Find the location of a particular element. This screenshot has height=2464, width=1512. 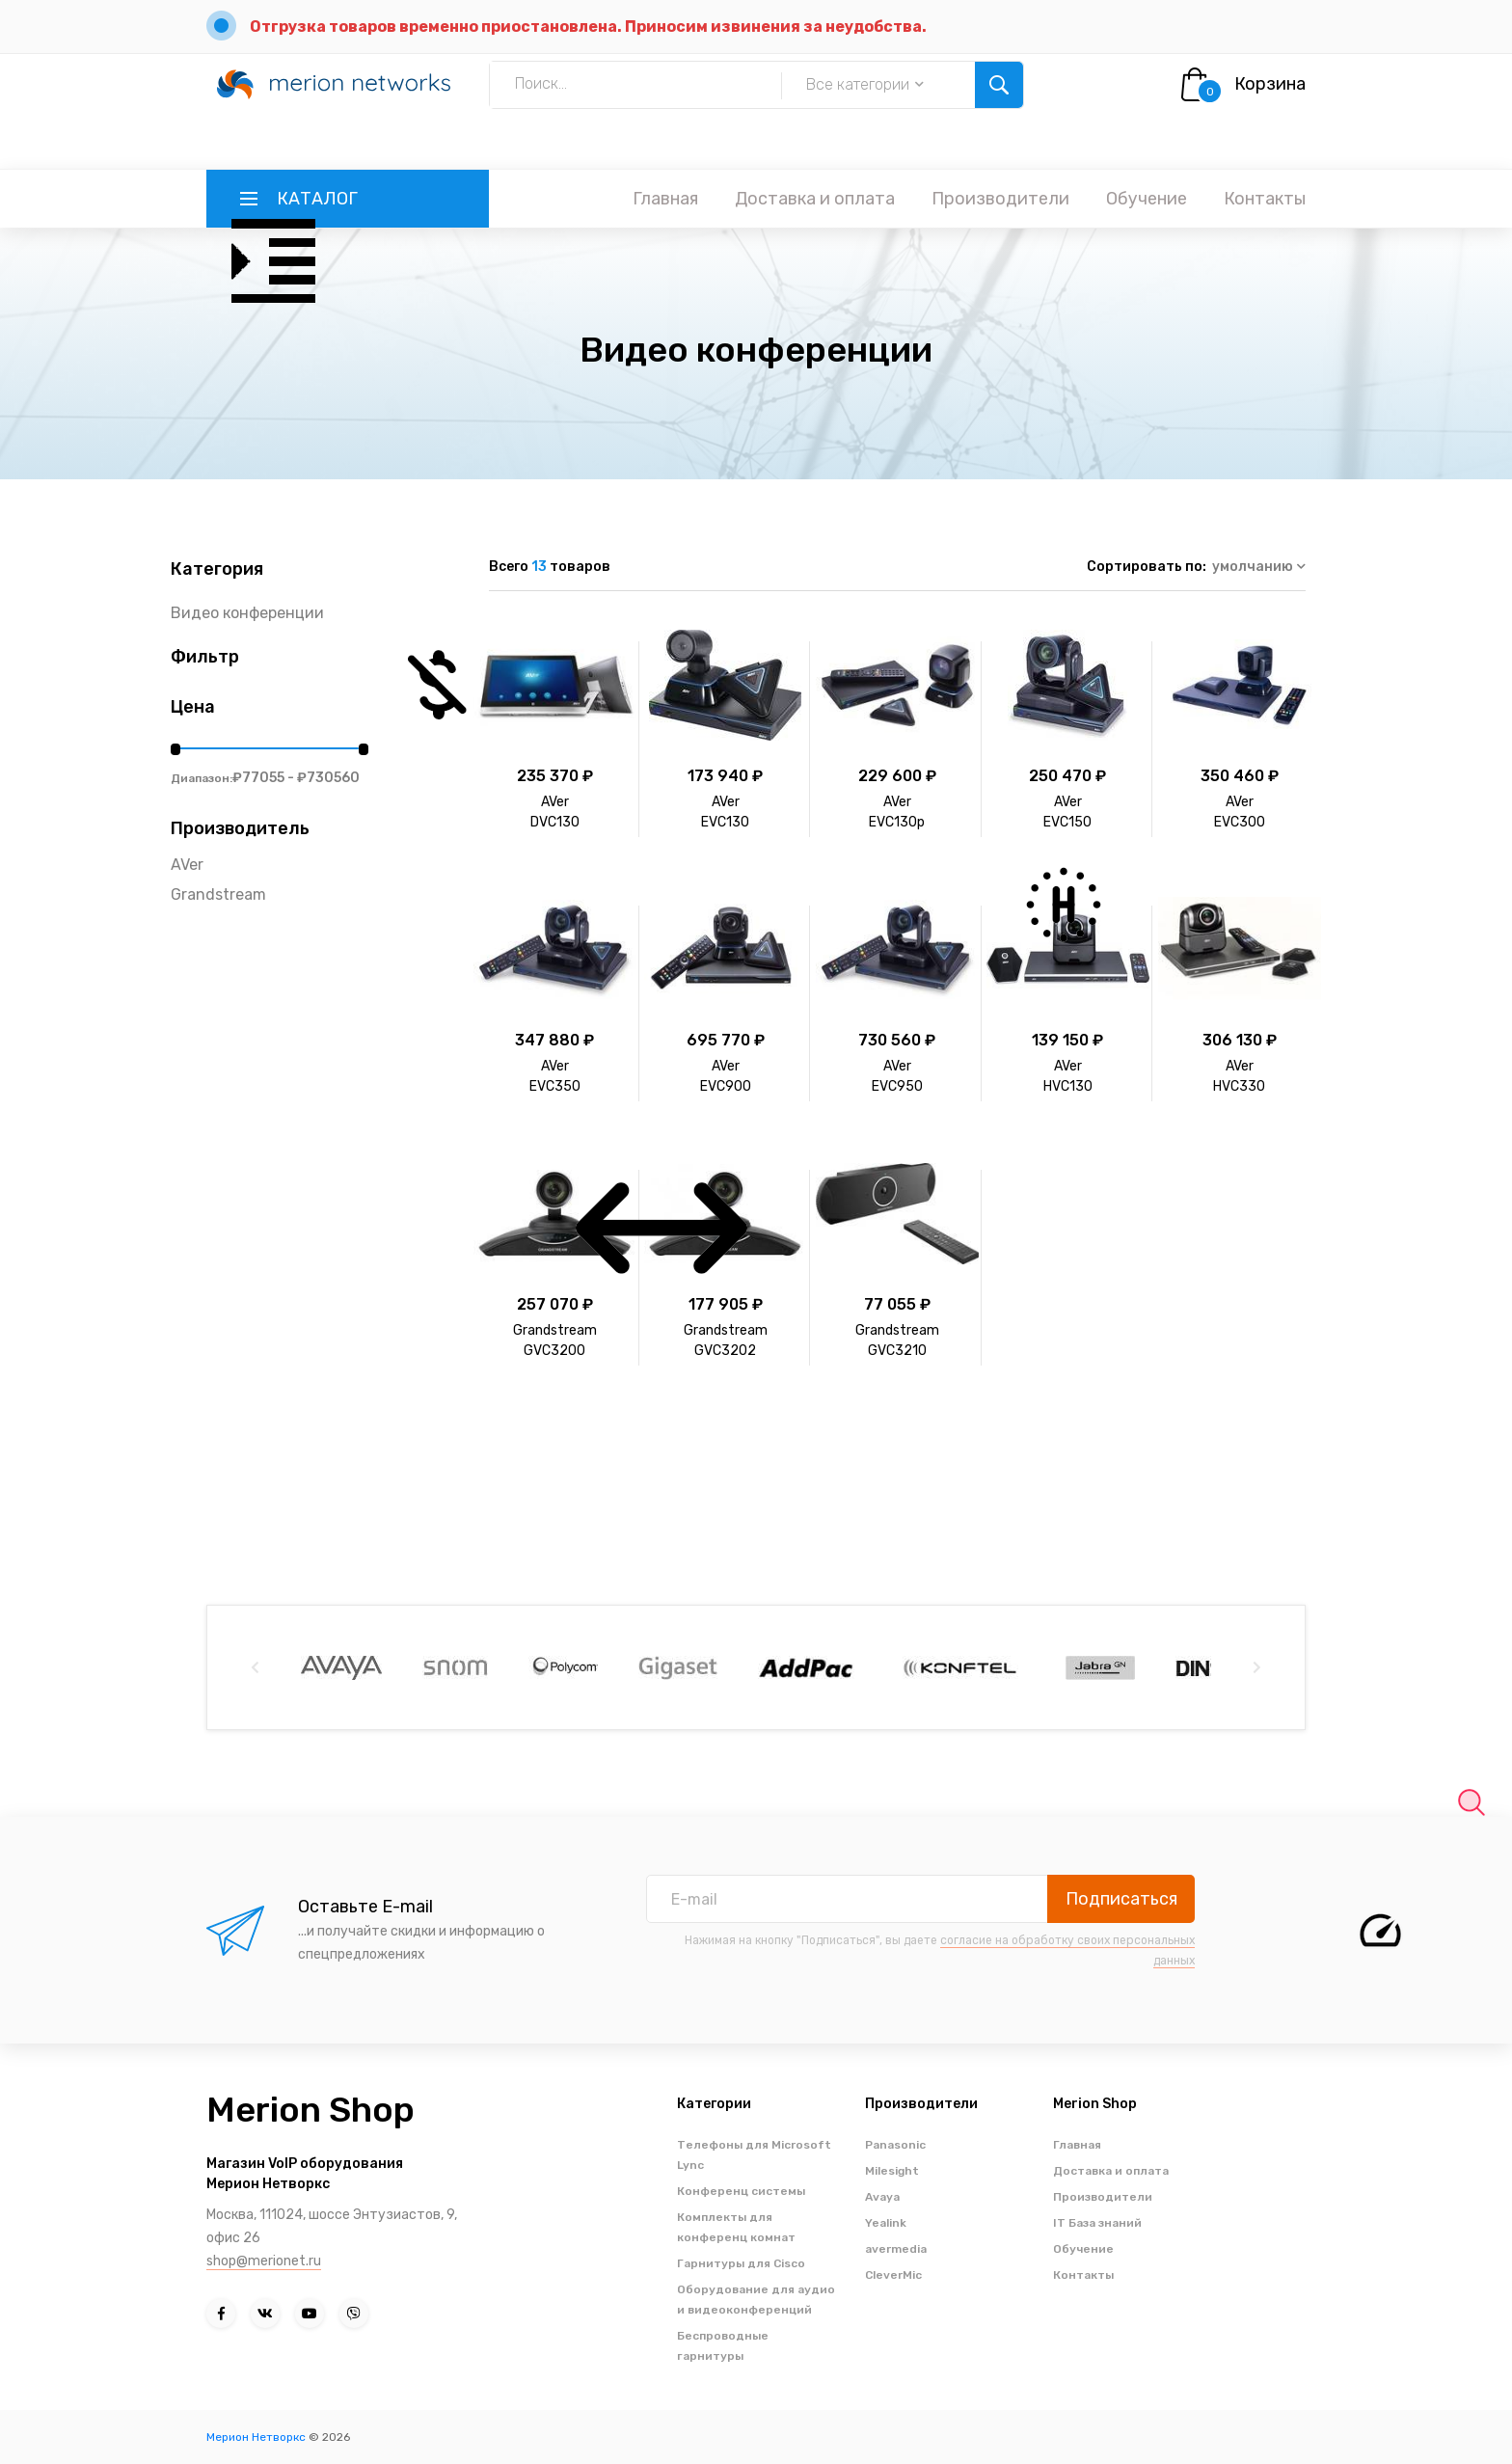

increase text indentation is located at coordinates (274, 261).